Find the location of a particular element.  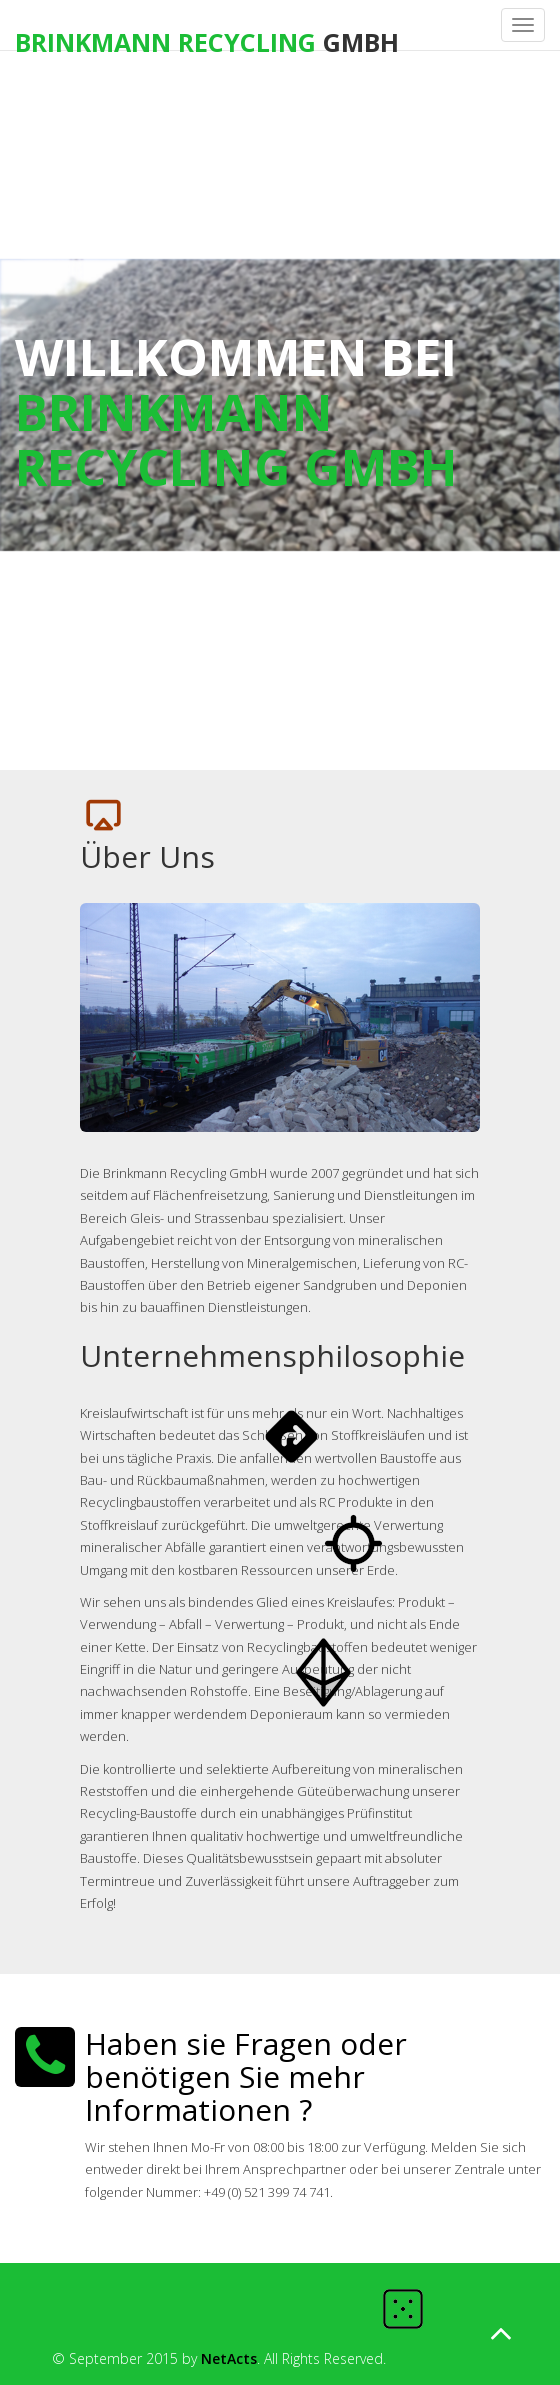

dice showing a roll of five is located at coordinates (403, 2309).